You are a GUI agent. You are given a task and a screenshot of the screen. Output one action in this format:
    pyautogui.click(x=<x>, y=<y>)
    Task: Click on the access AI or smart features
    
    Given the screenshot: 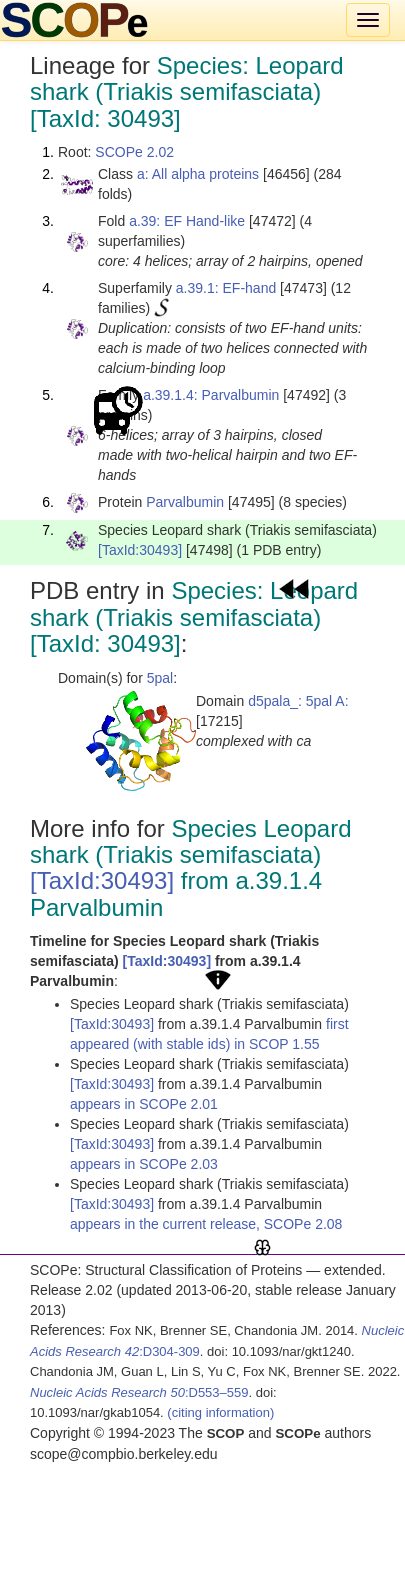 What is the action you would take?
    pyautogui.click(x=262, y=1247)
    